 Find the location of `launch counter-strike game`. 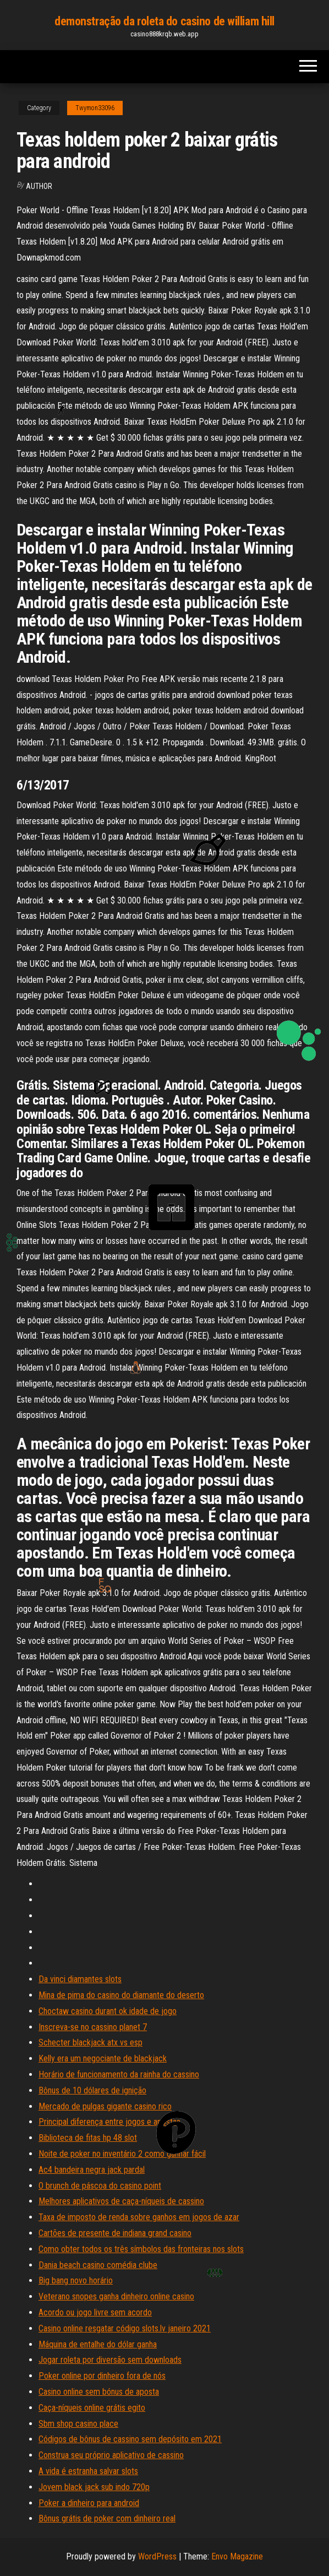

launch counter-strike game is located at coordinates (62, 410).